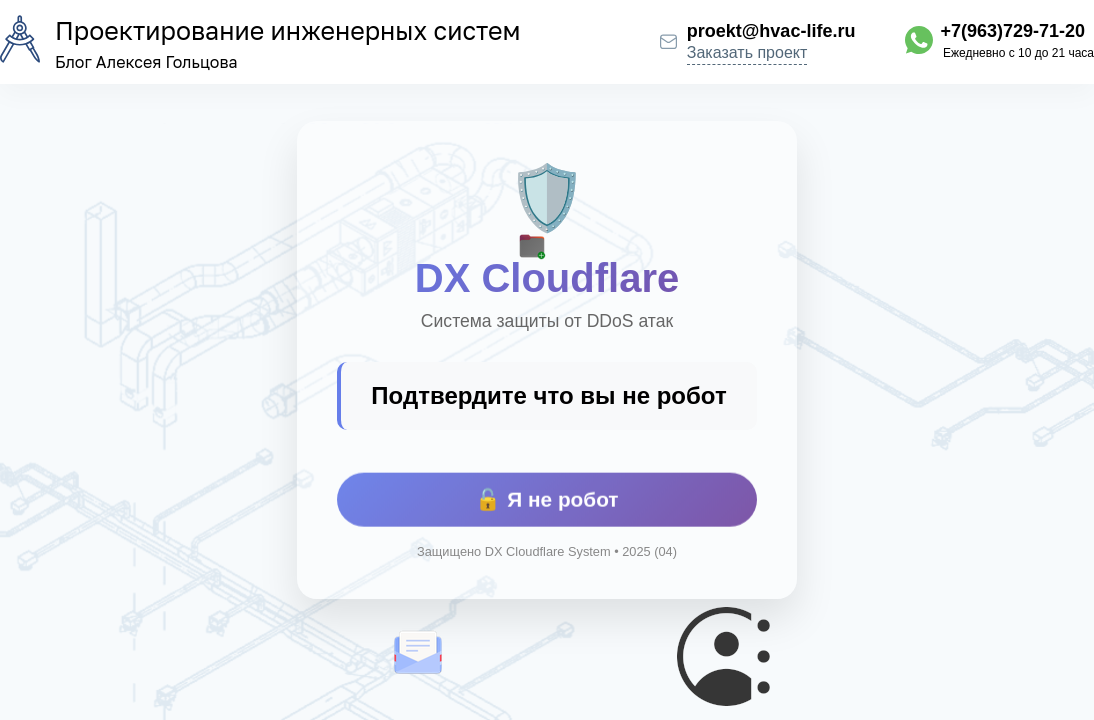 This screenshot has height=720, width=1094. Describe the element at coordinates (532, 246) in the screenshot. I see `create a new folder` at that location.